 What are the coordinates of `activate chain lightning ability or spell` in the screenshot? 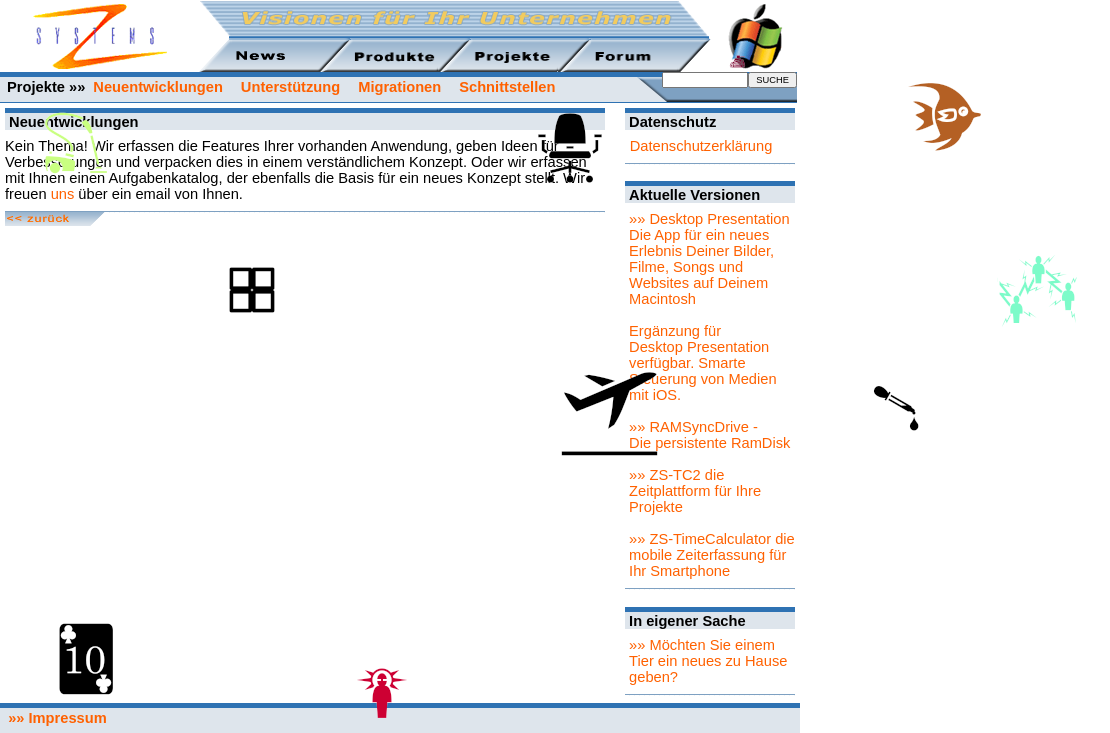 It's located at (1038, 291).